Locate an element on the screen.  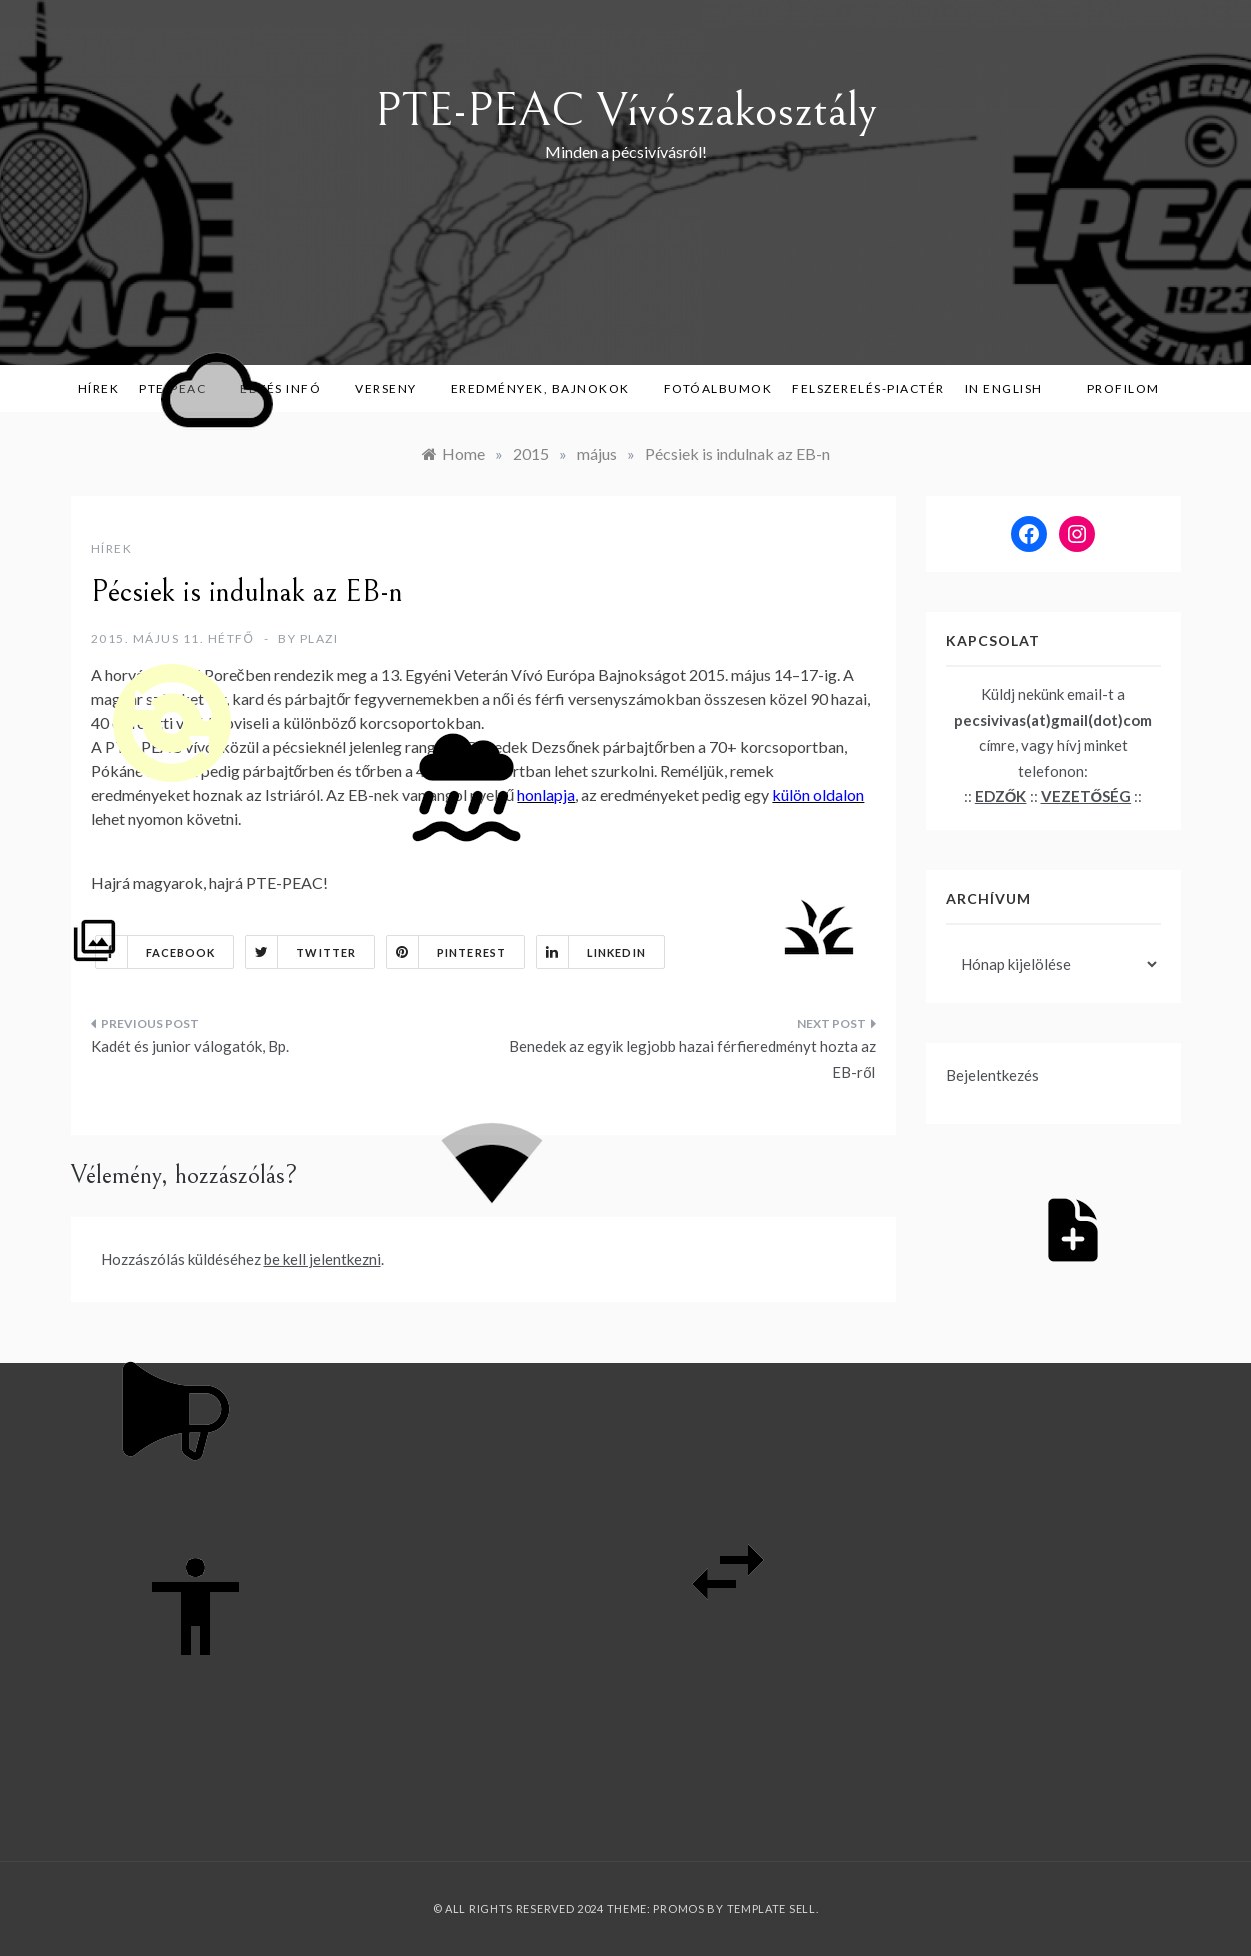
view current weather conditions is located at coordinates (217, 390).